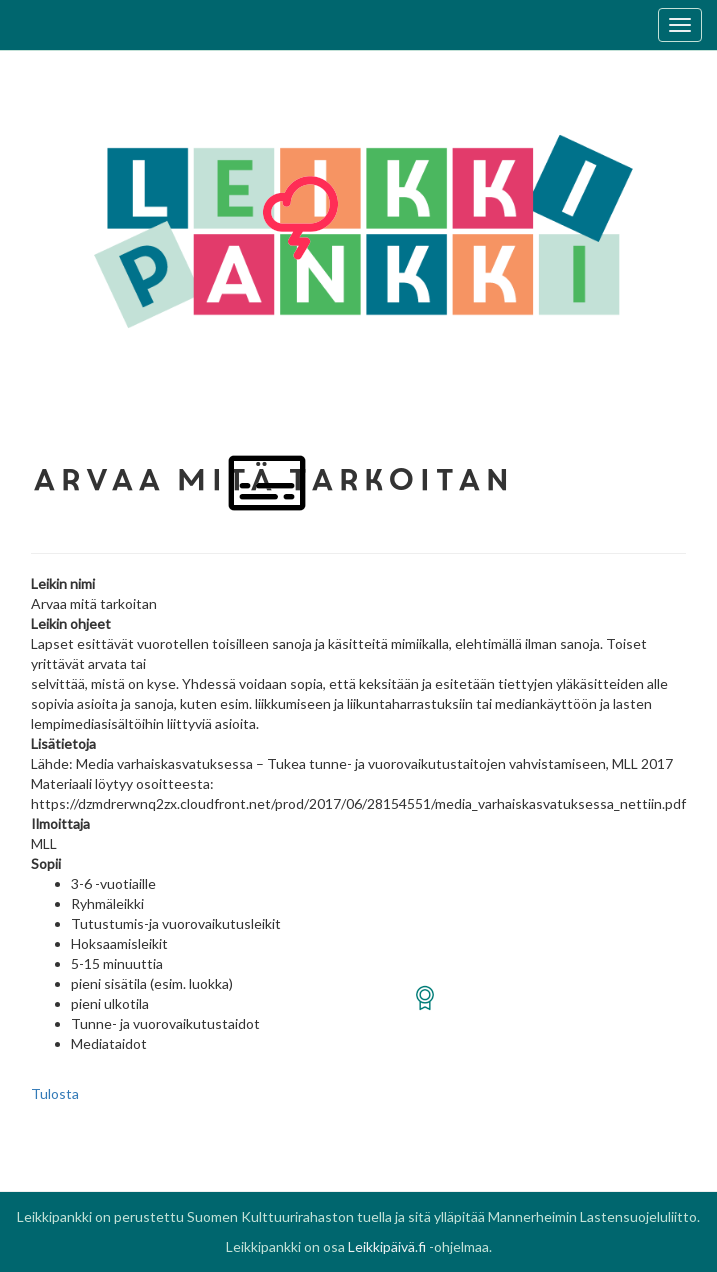 This screenshot has height=1272, width=717. Describe the element at coordinates (267, 483) in the screenshot. I see `enable subtitles or closed captions` at that location.